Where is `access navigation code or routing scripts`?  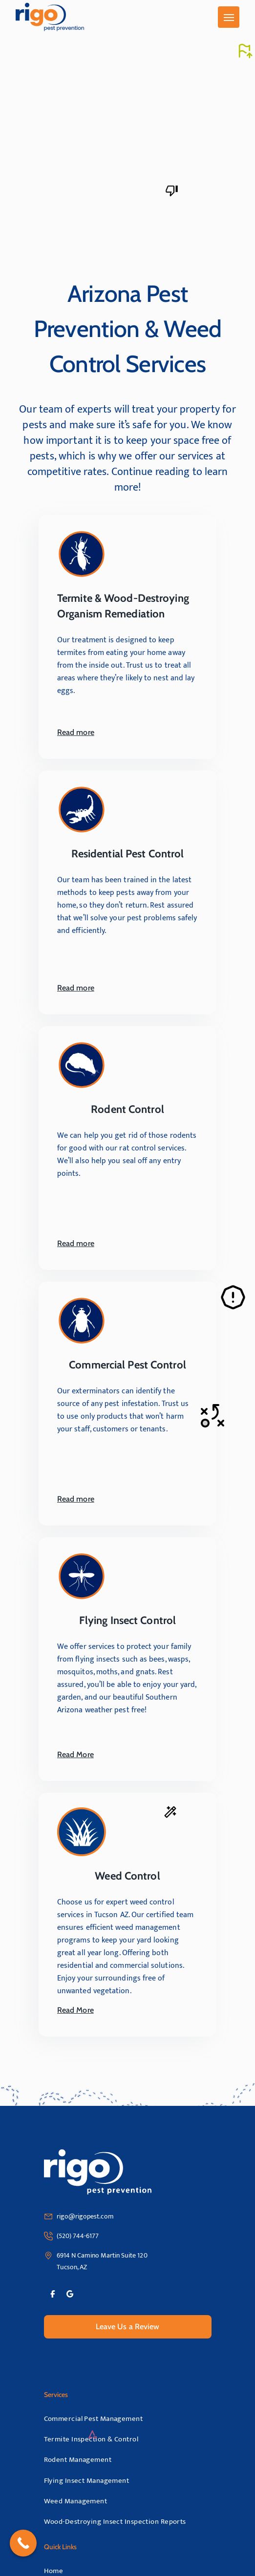 access navigation code or routing scripts is located at coordinates (92, 2435).